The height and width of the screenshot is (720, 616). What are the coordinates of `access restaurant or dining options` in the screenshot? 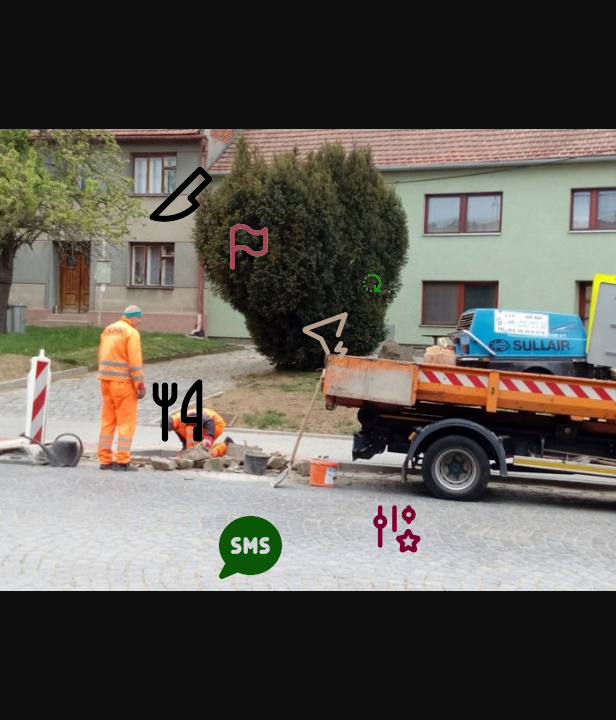 It's located at (177, 410).